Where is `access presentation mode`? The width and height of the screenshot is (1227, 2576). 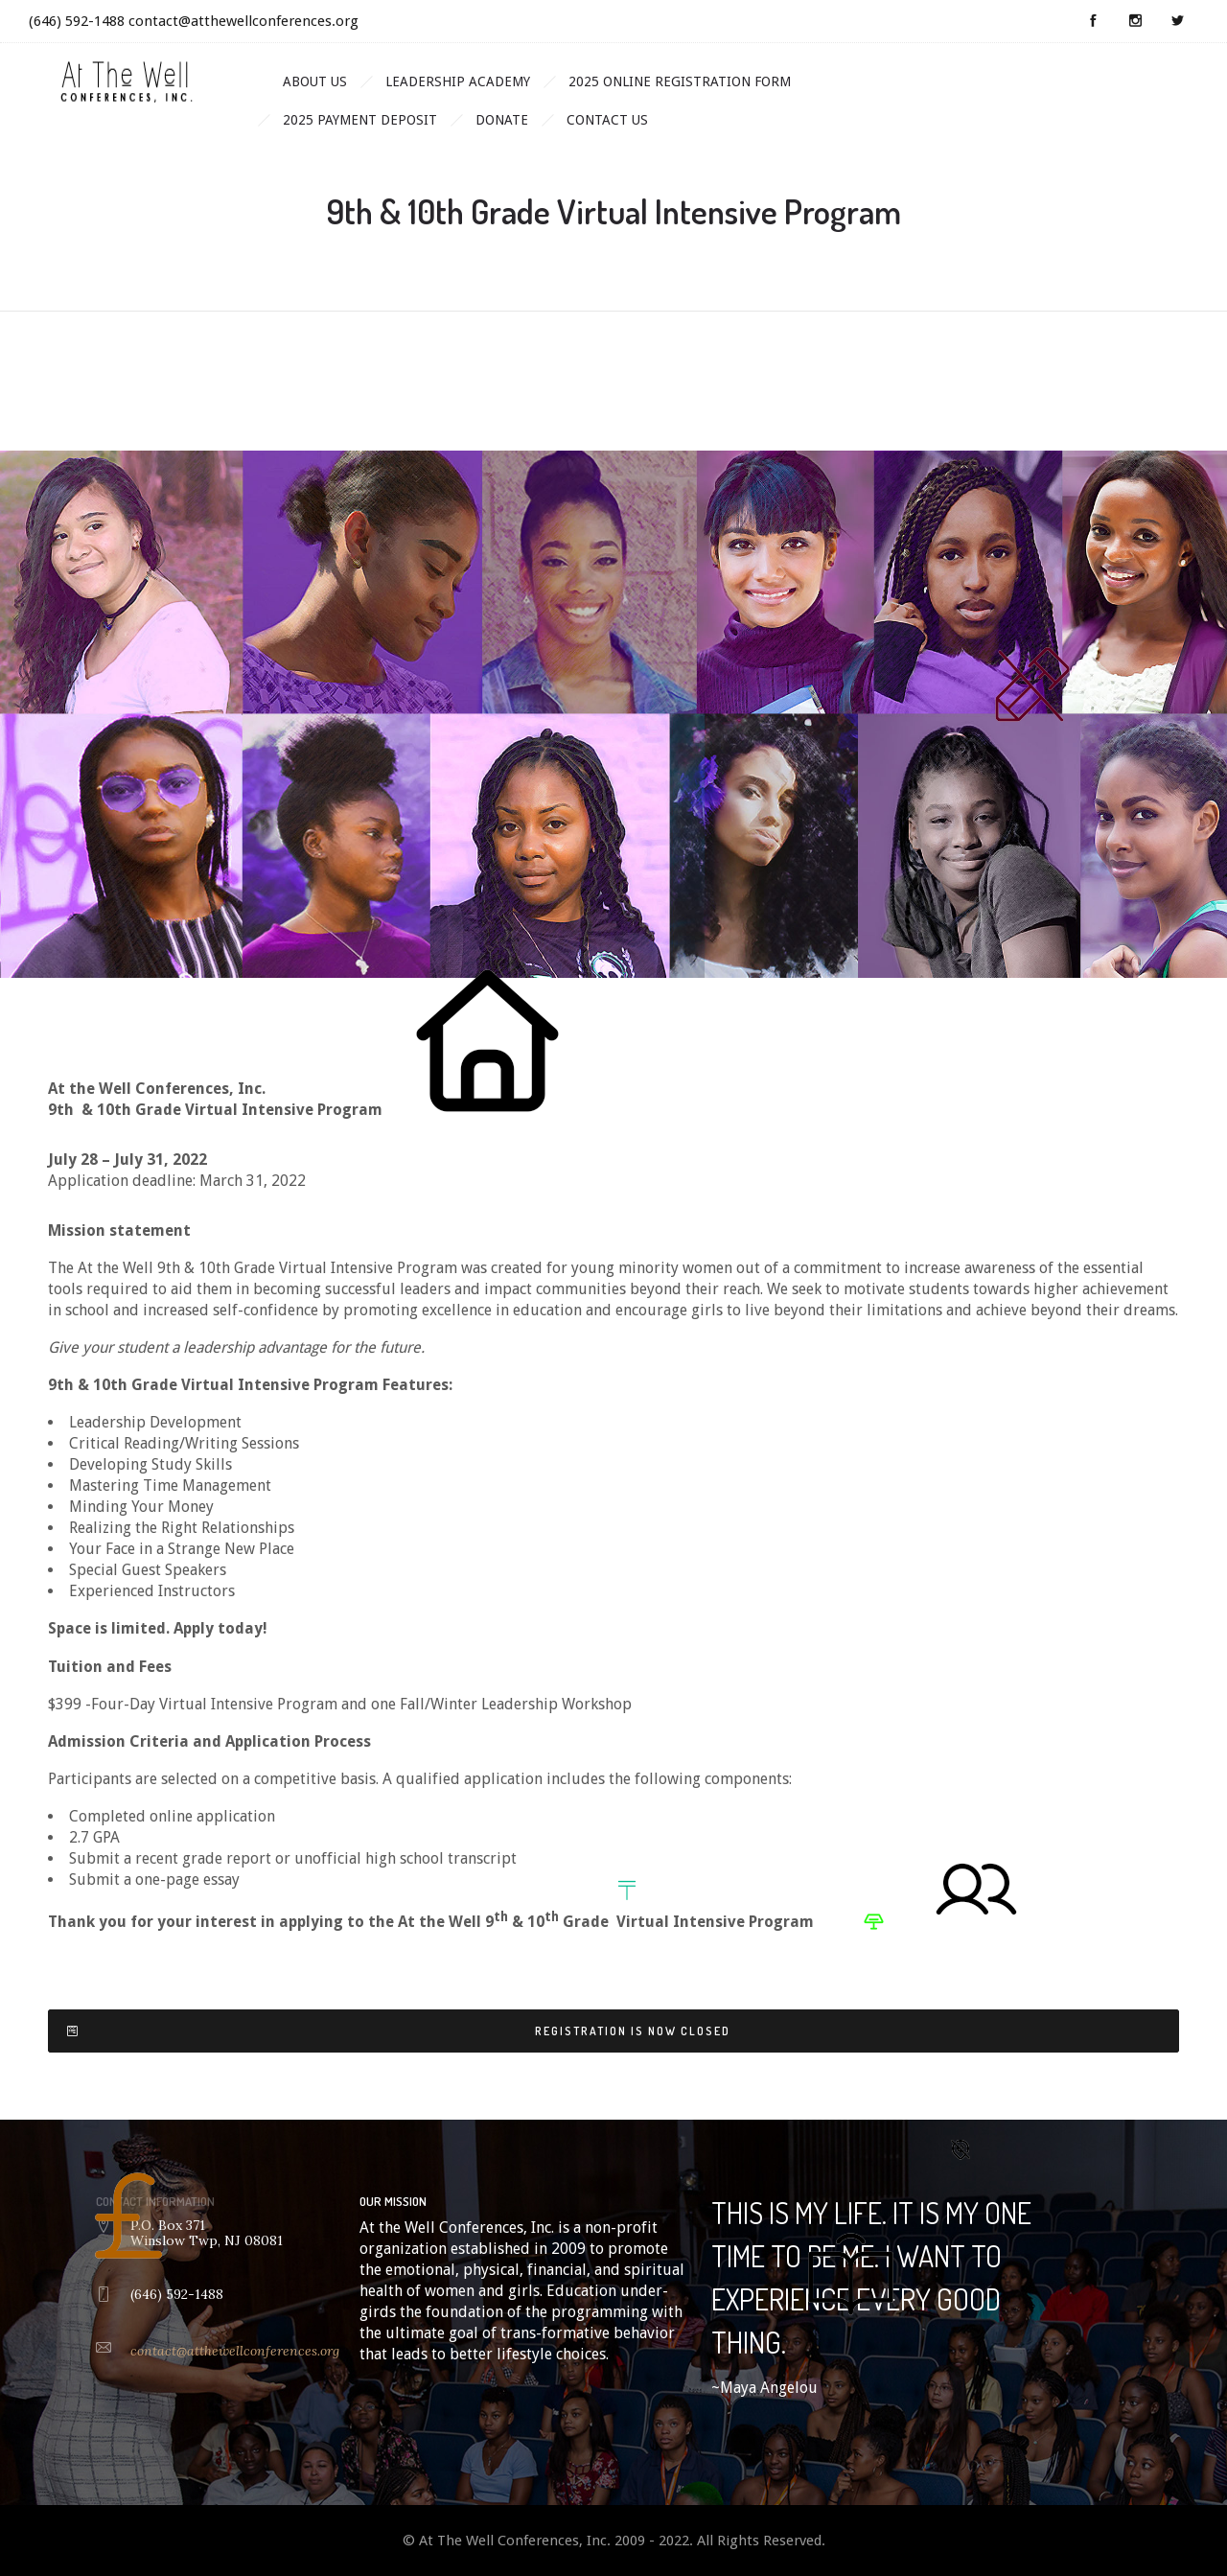 access presentation mode is located at coordinates (873, 1921).